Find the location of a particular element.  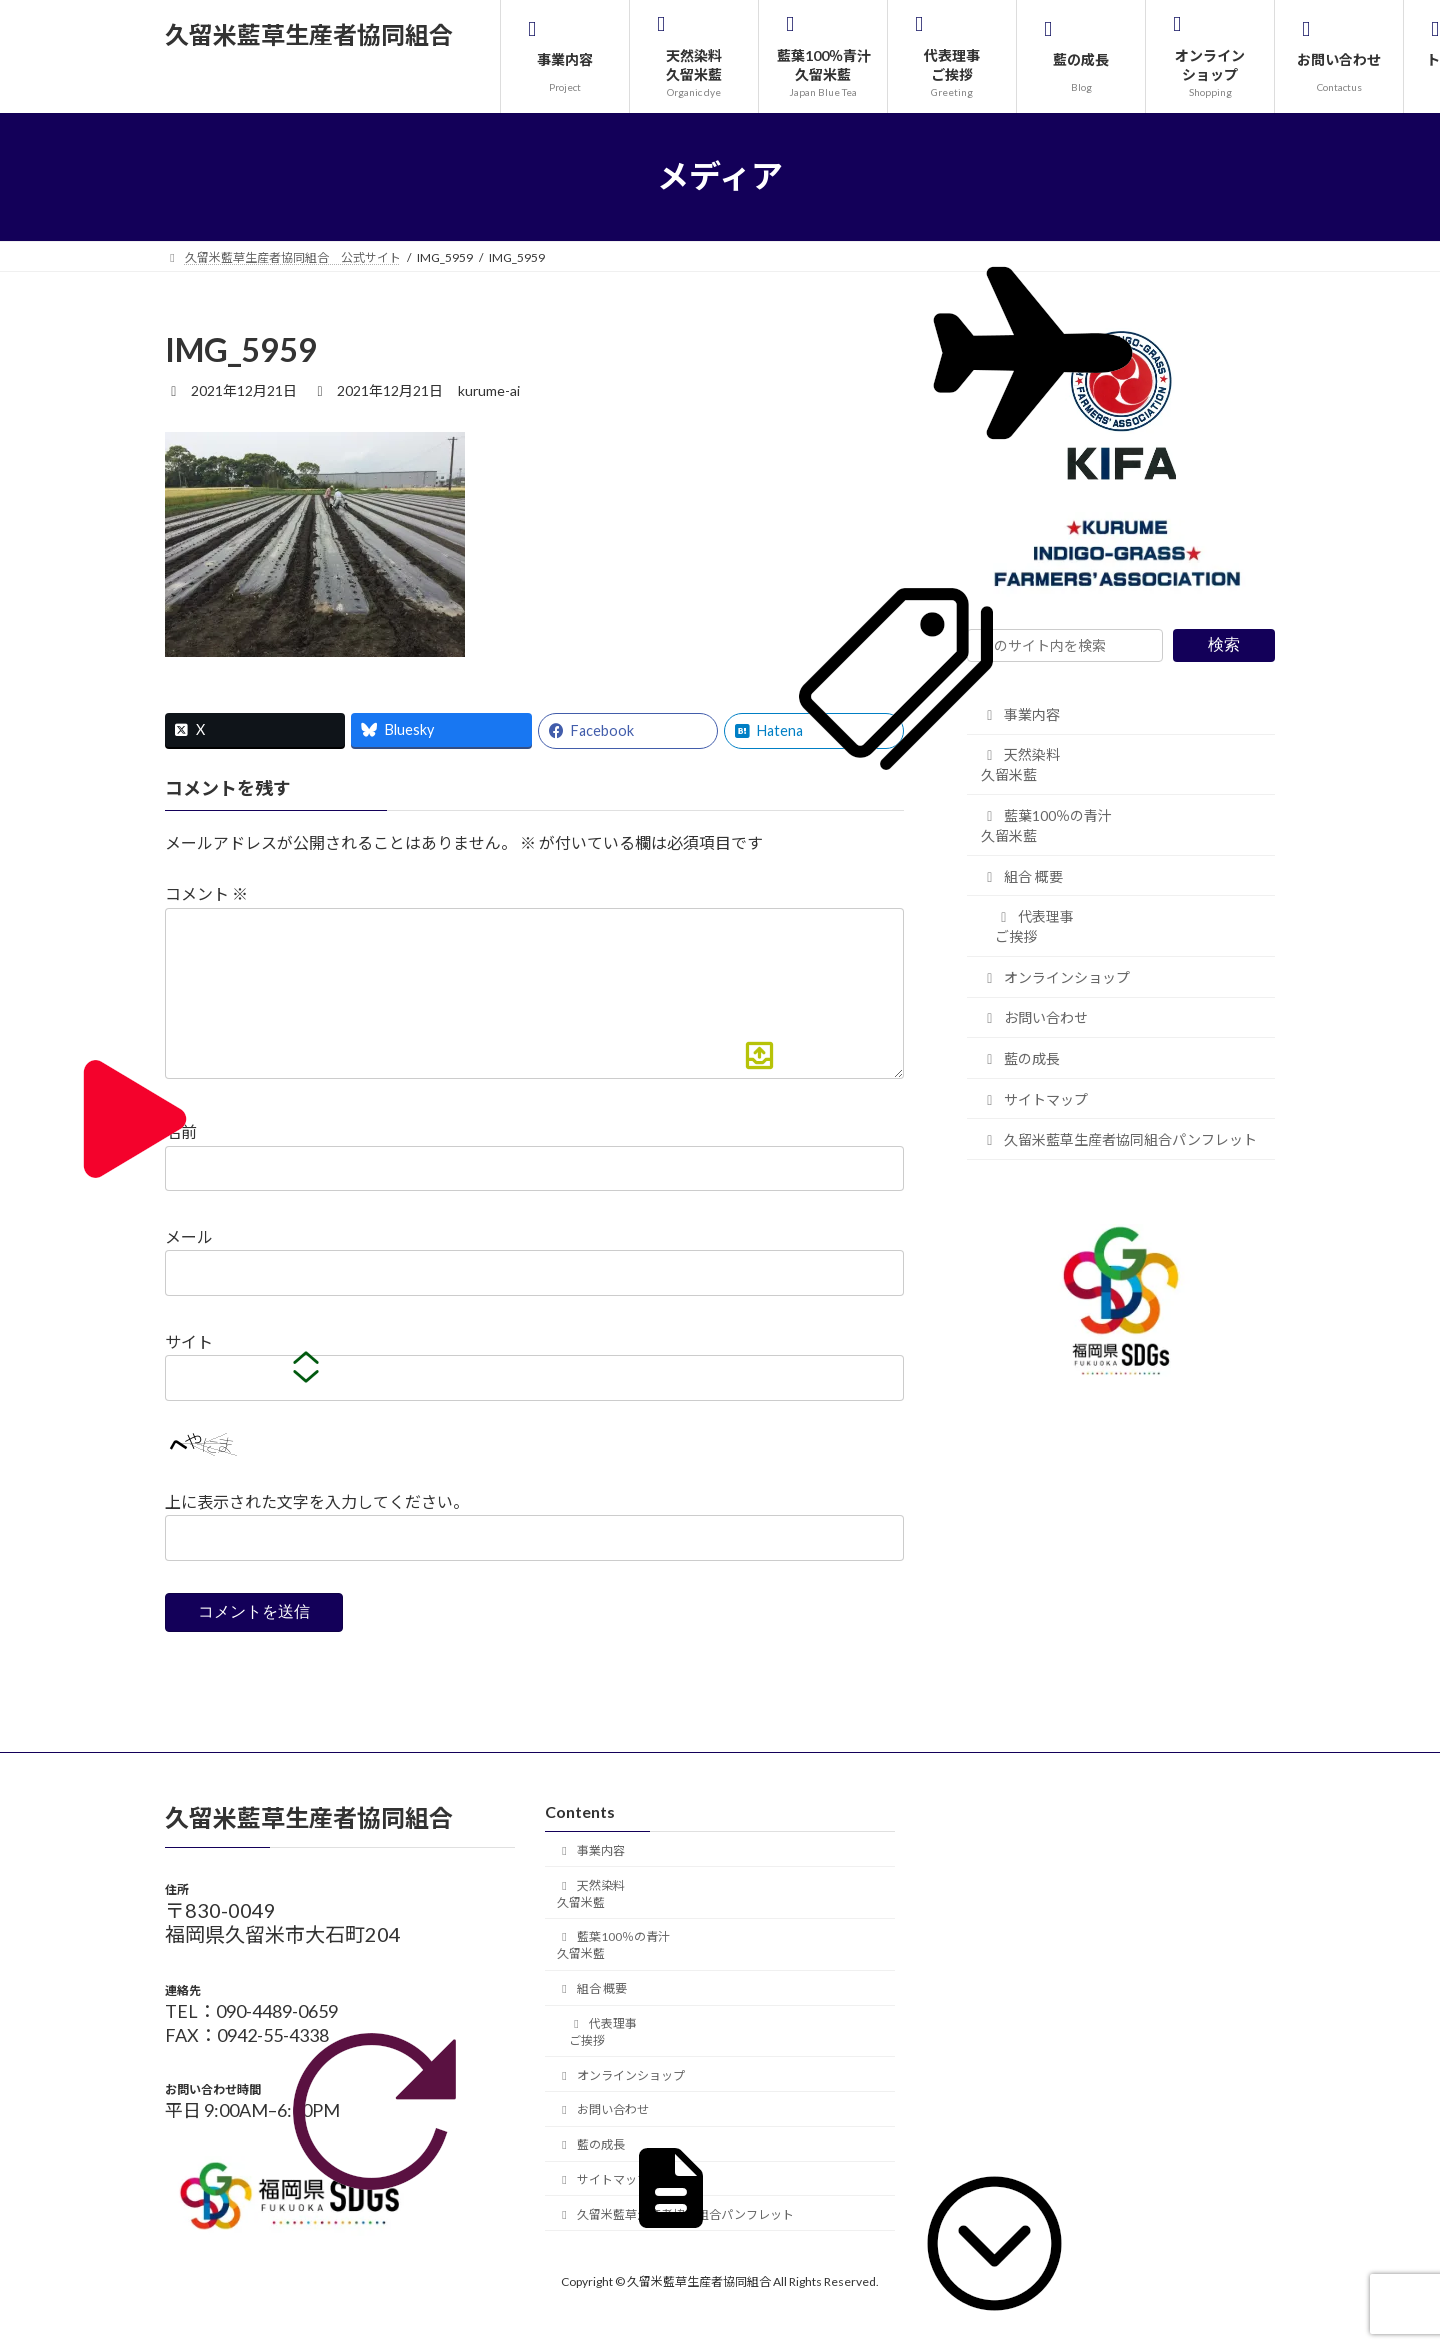

expand to show more content is located at coordinates (994, 2243).